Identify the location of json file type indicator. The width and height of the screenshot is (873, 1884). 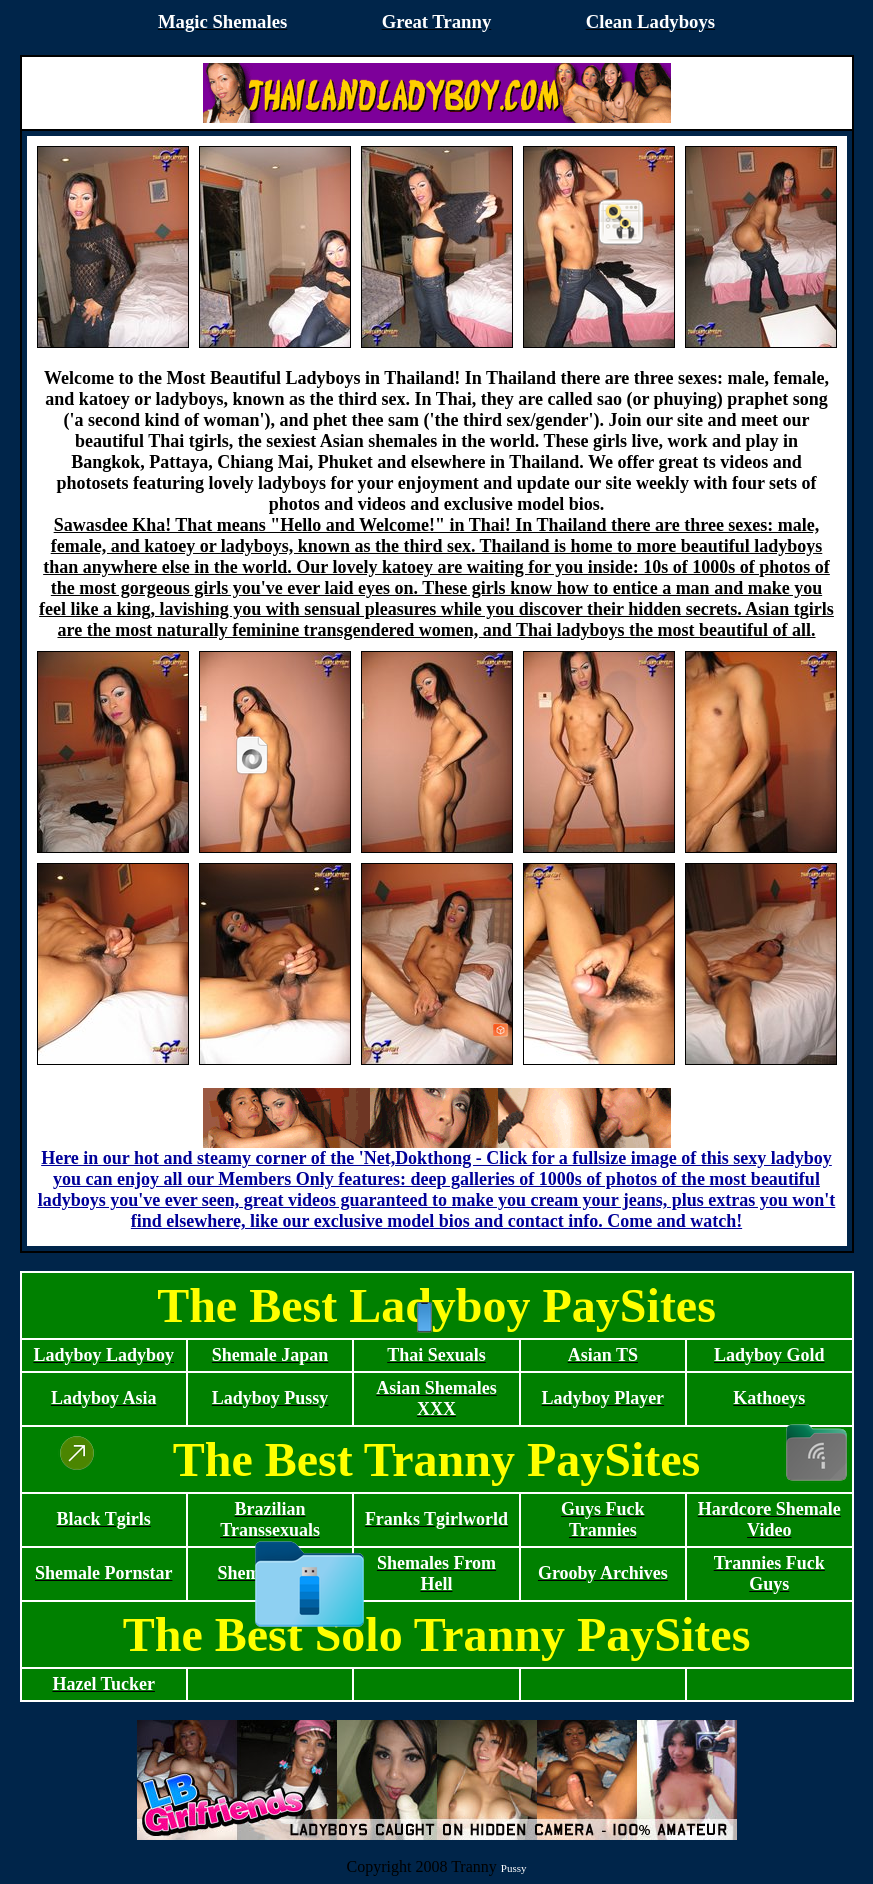
(252, 755).